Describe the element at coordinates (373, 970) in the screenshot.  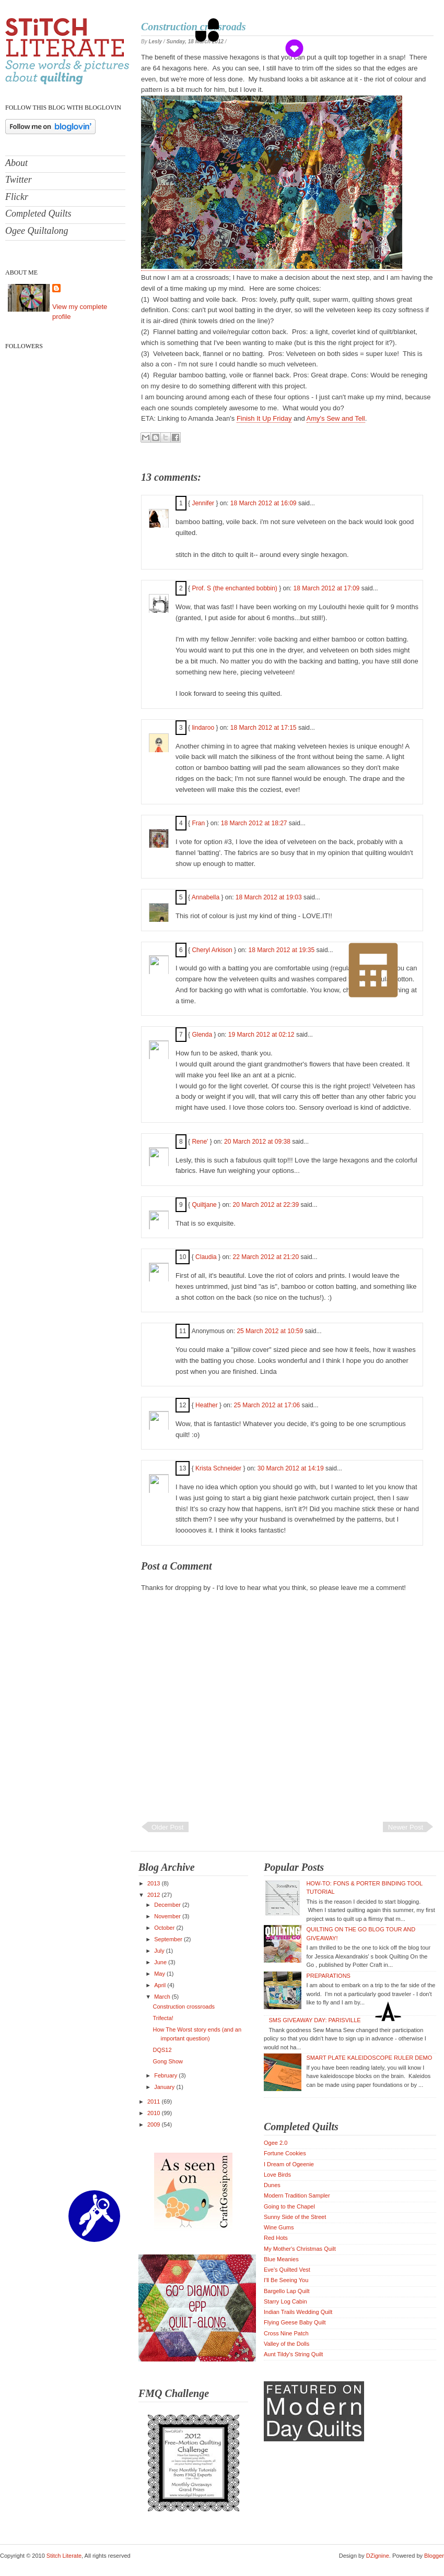
I see `open the calculator app` at that location.